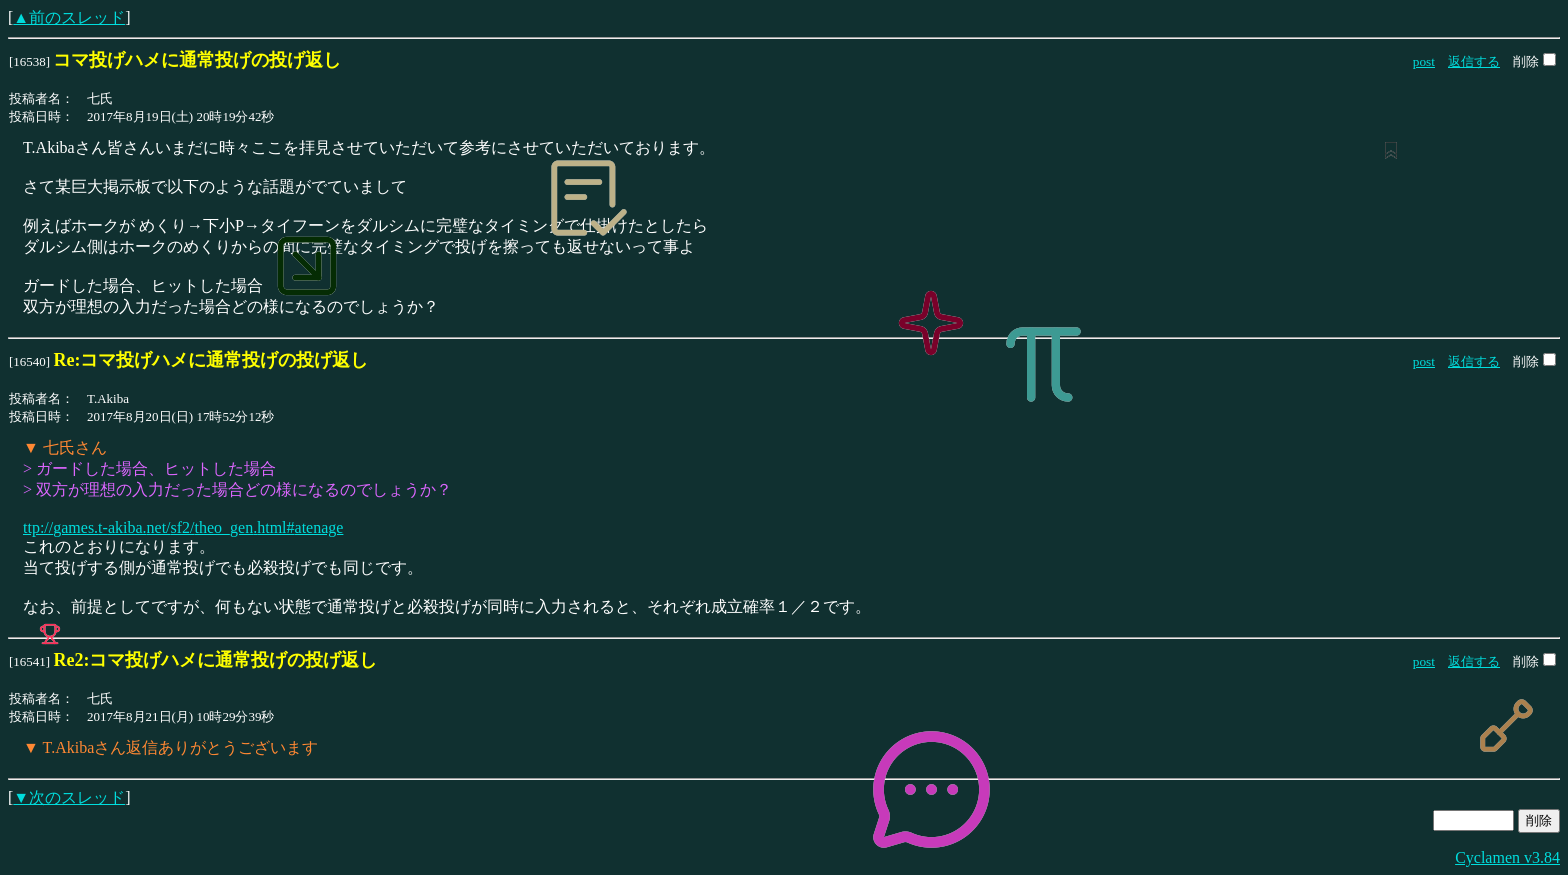  I want to click on access mathematical constants or formulas, so click(1043, 364).